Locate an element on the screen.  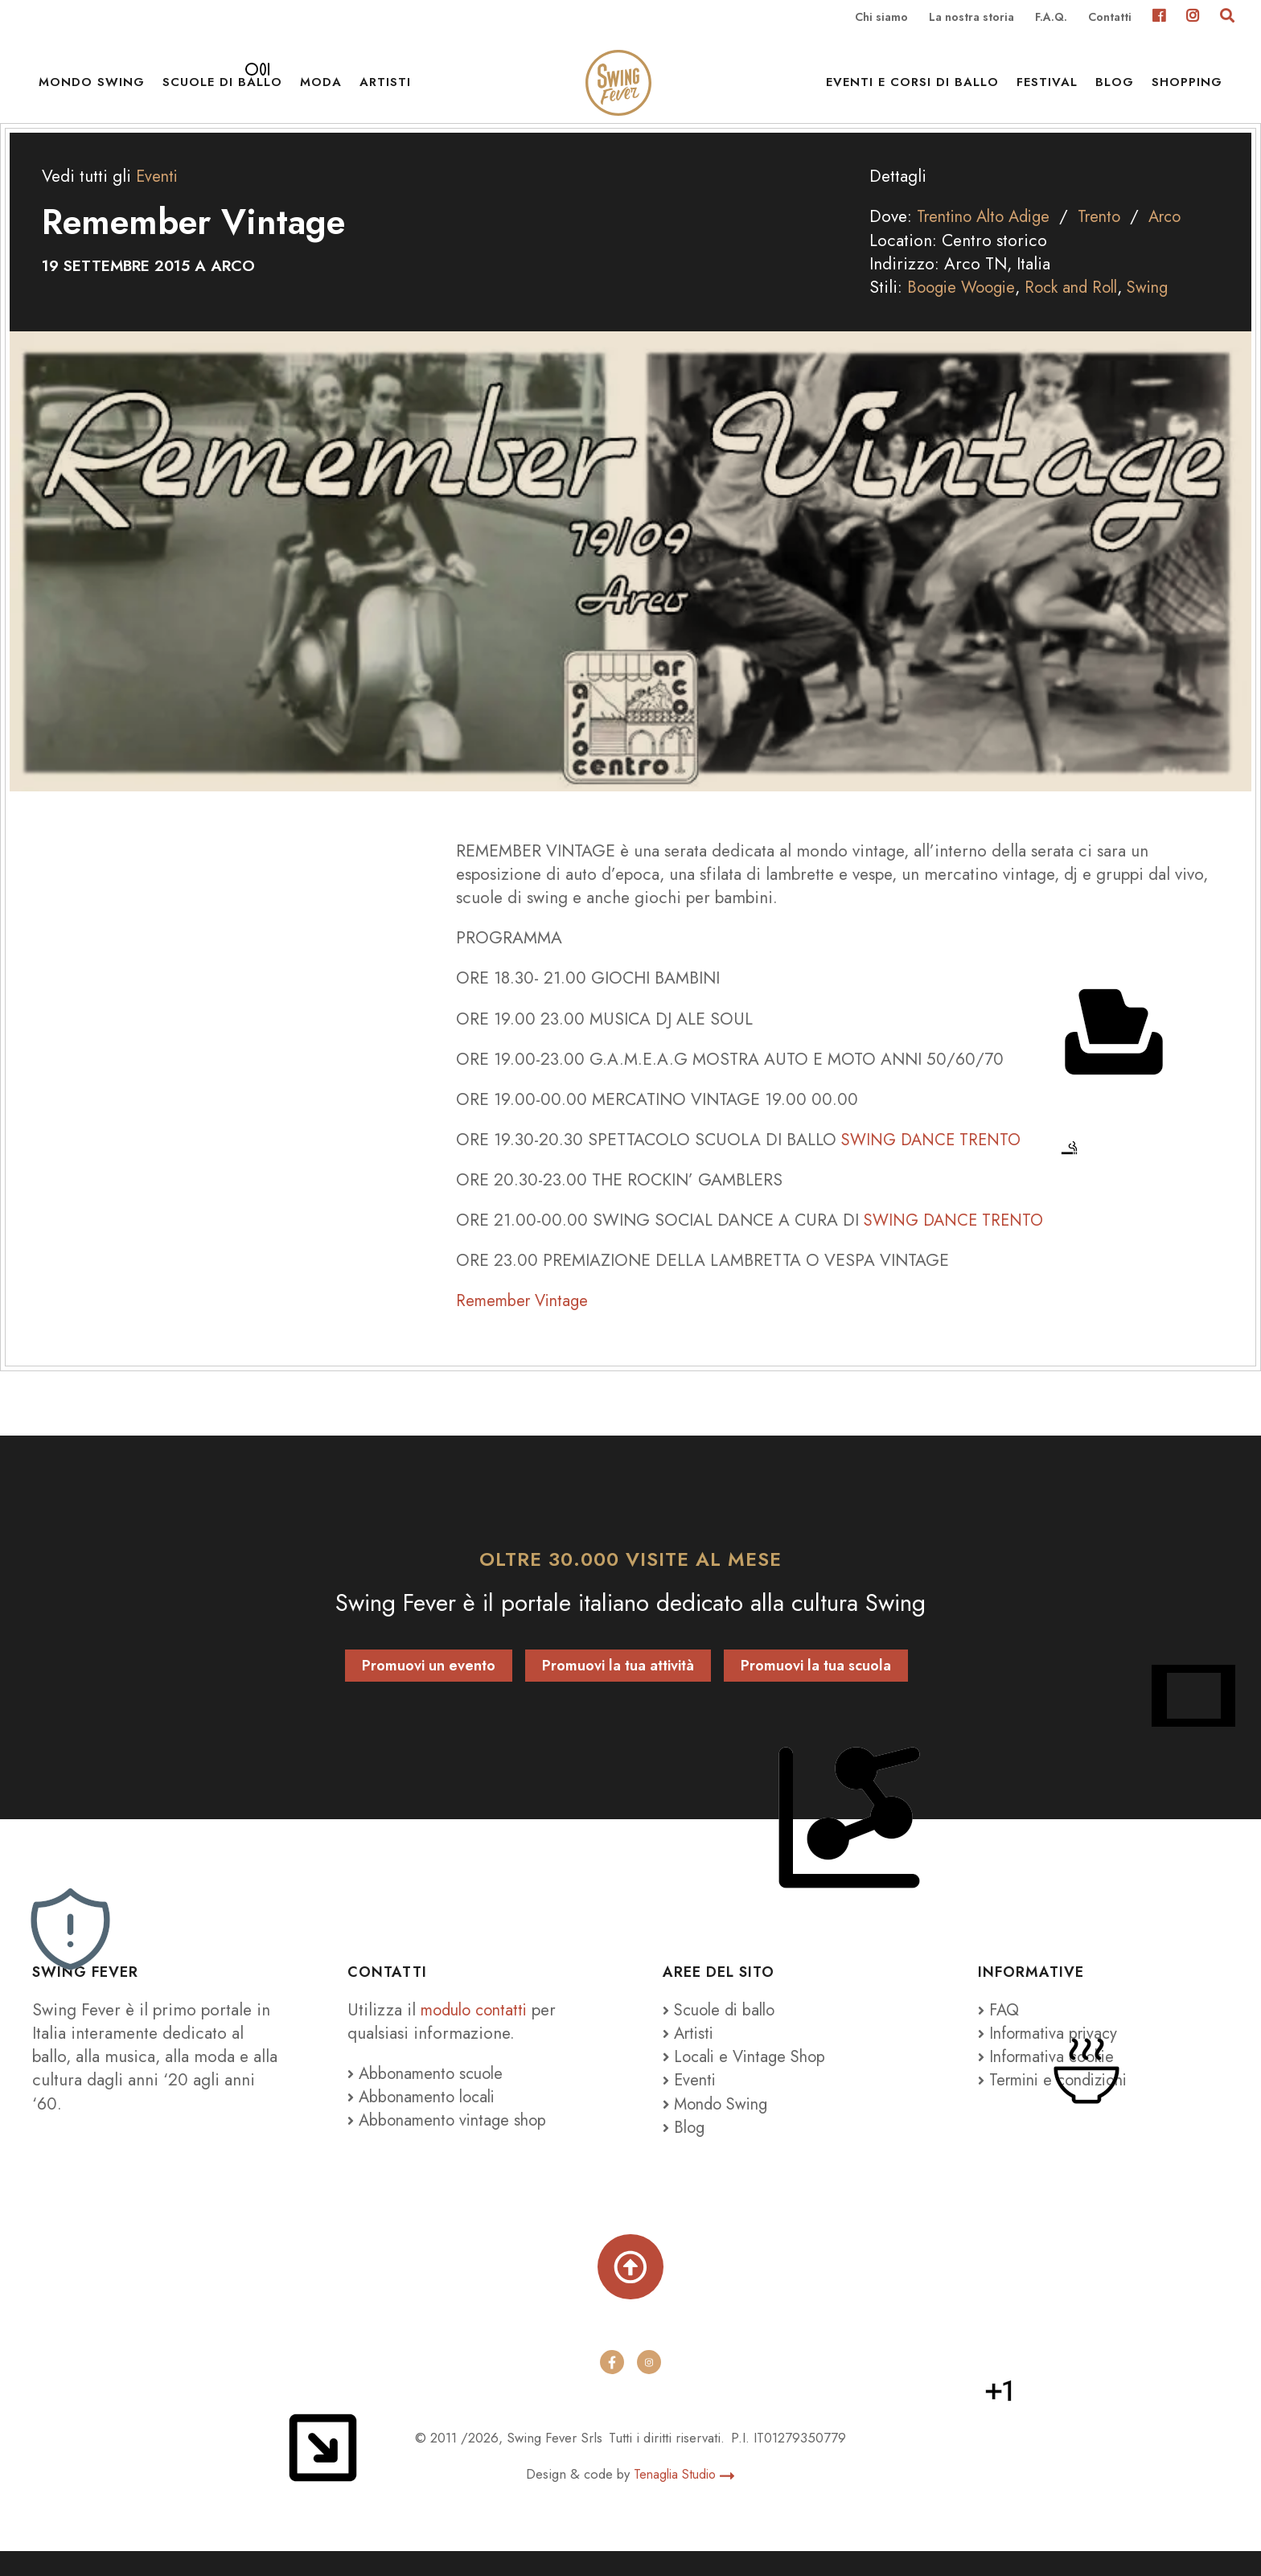
security warning or alert detected is located at coordinates (70, 1929).